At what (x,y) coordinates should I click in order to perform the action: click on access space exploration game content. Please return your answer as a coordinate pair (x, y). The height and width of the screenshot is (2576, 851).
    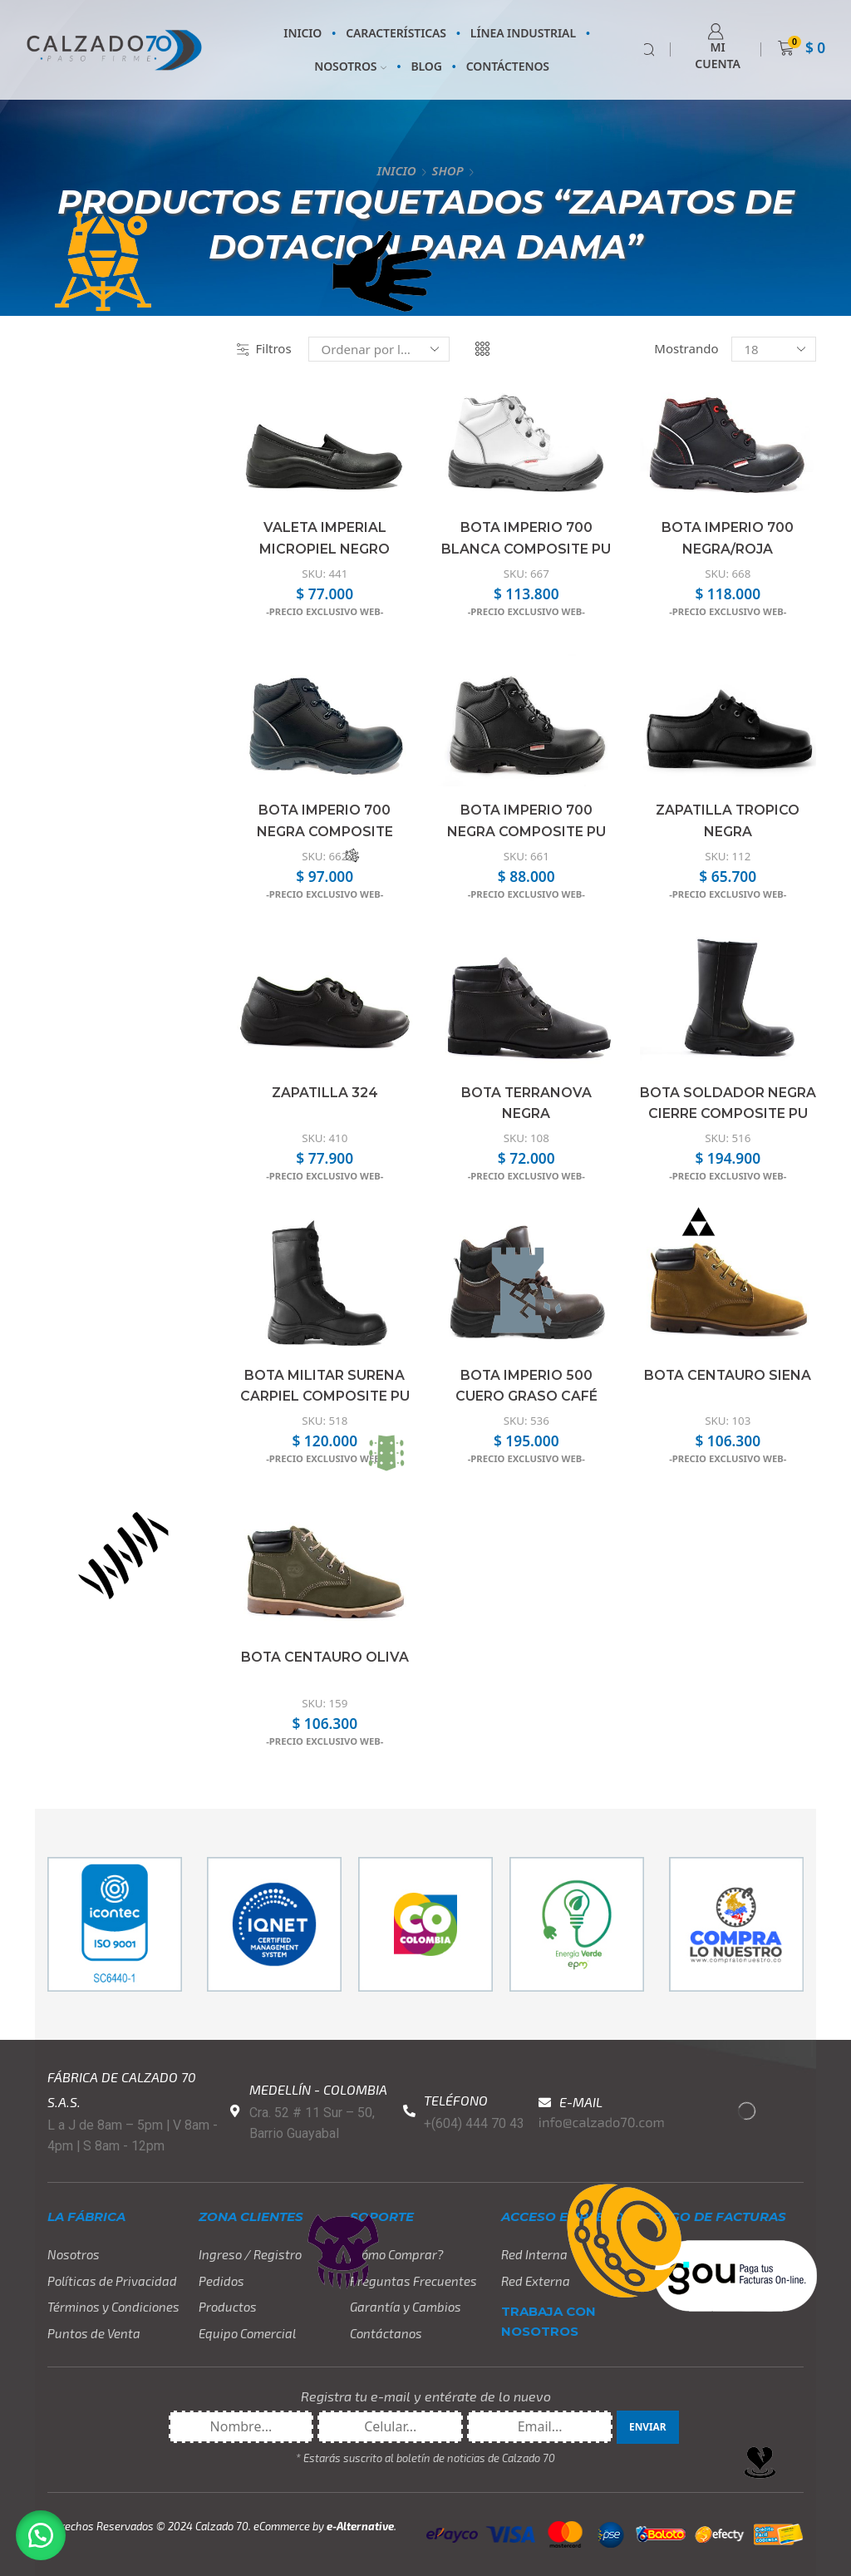
    Looking at the image, I should click on (103, 261).